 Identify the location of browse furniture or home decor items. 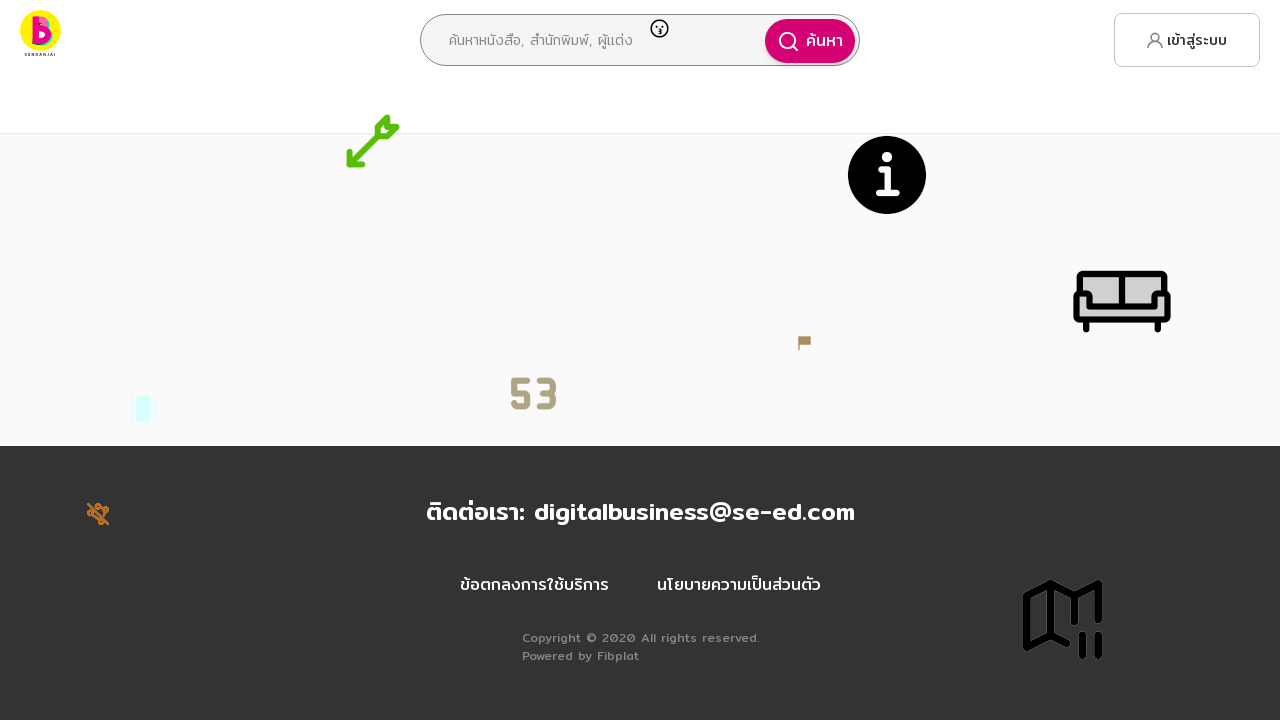
(1122, 300).